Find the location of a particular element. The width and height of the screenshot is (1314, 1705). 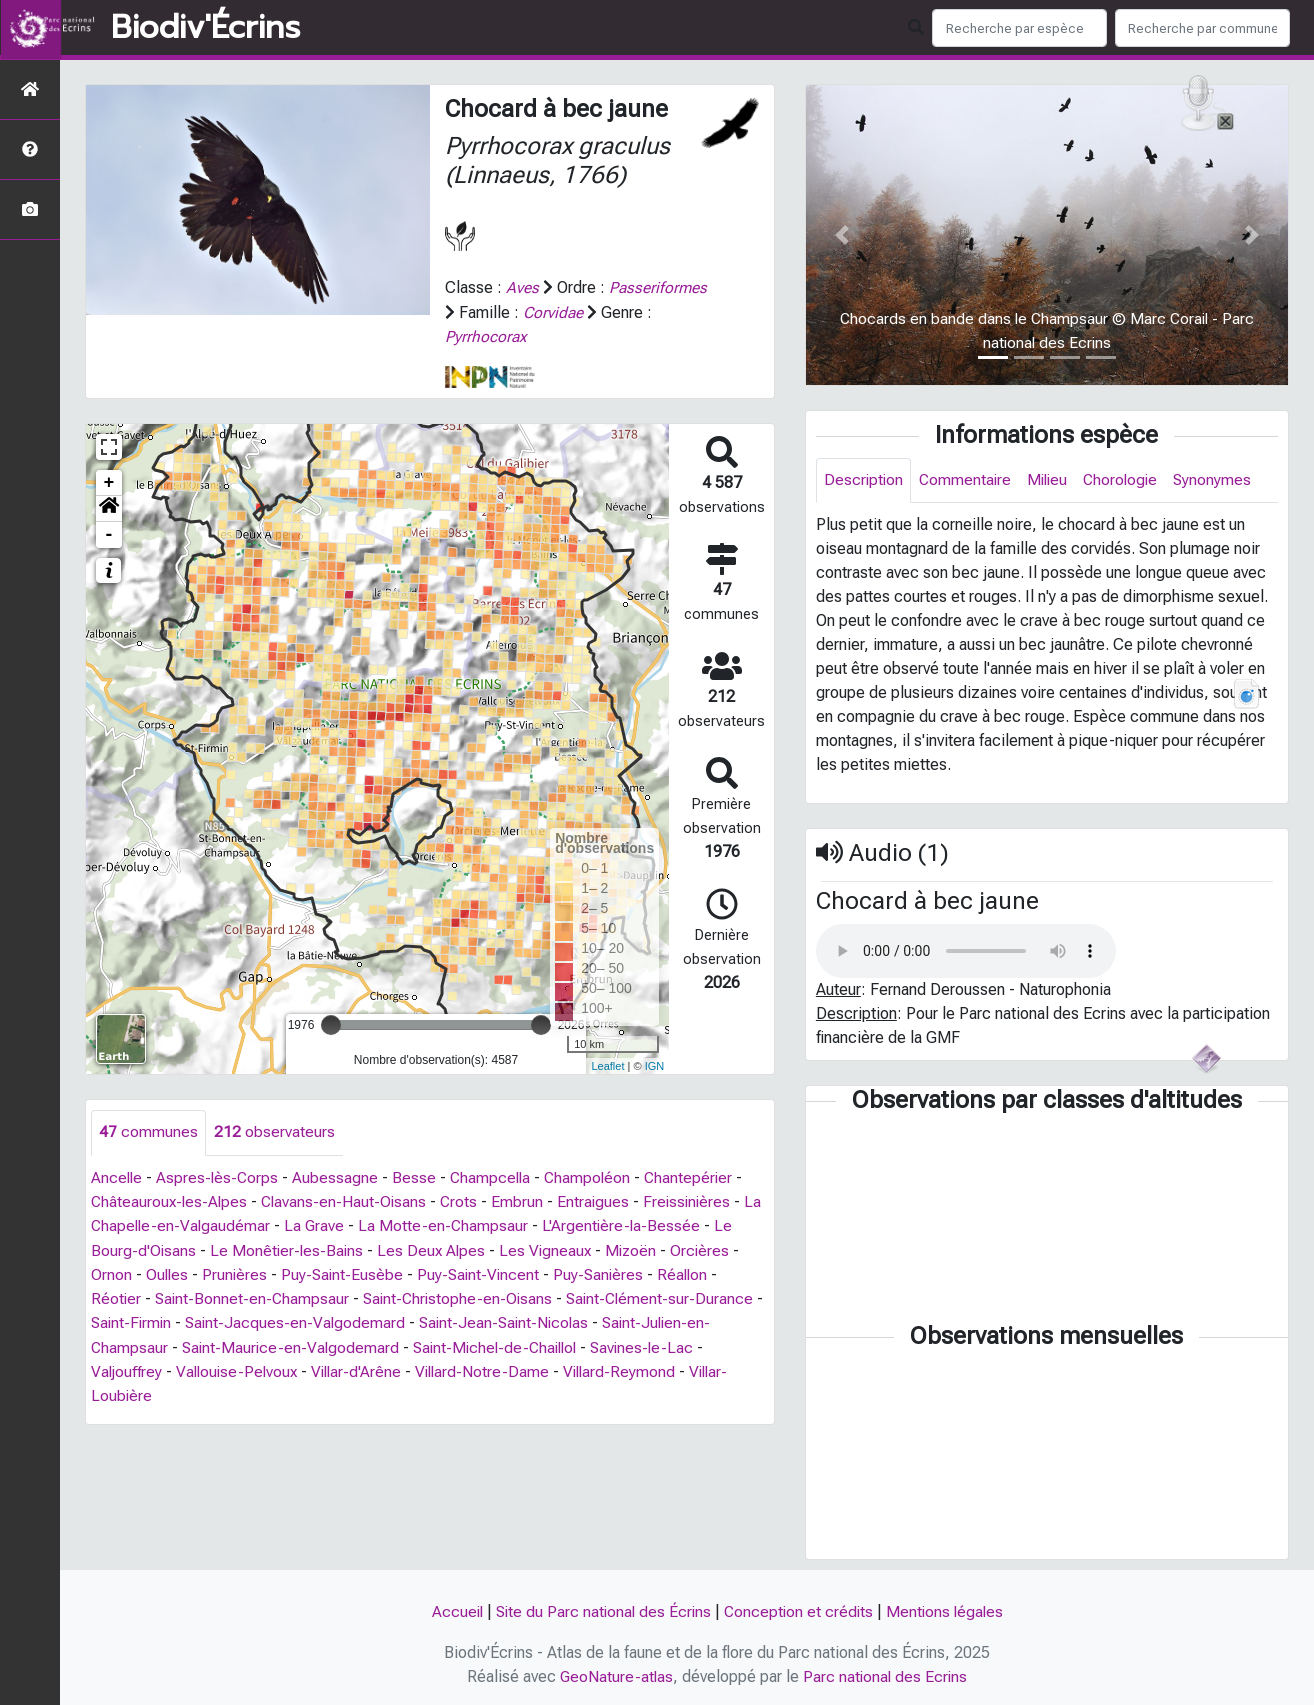

indicates an executable program file is located at coordinates (1207, 1059).